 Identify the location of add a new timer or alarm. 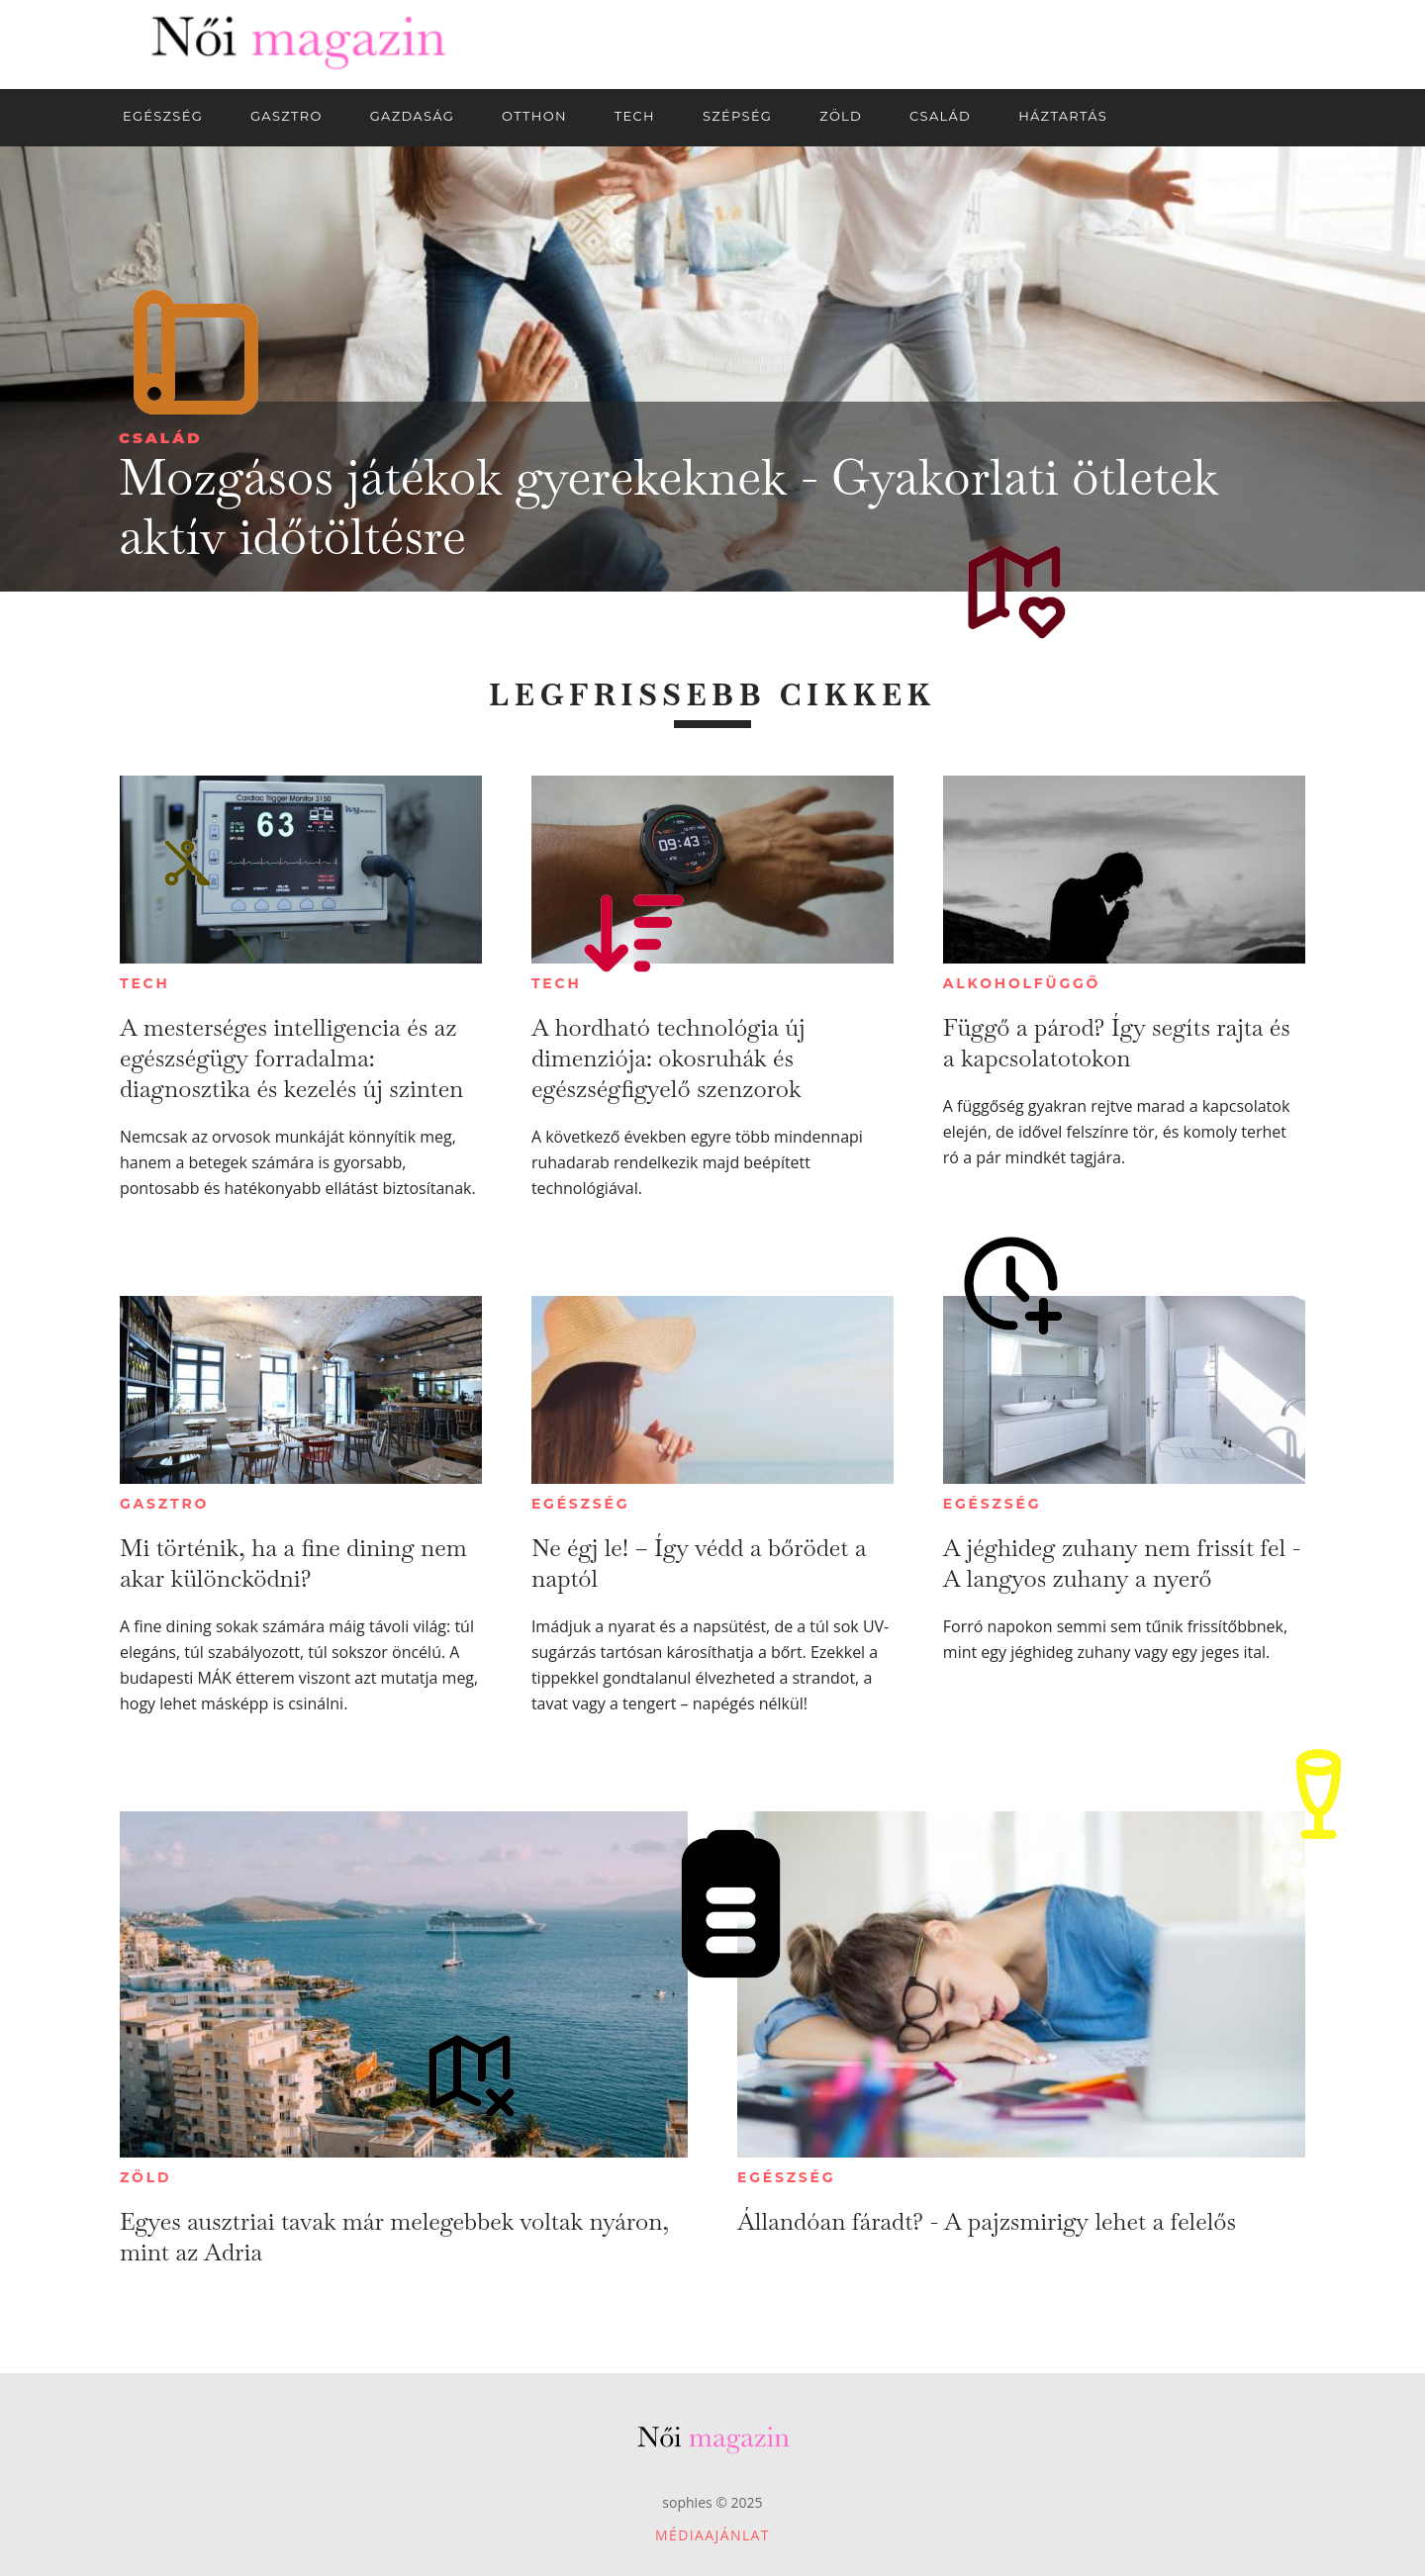
(1010, 1283).